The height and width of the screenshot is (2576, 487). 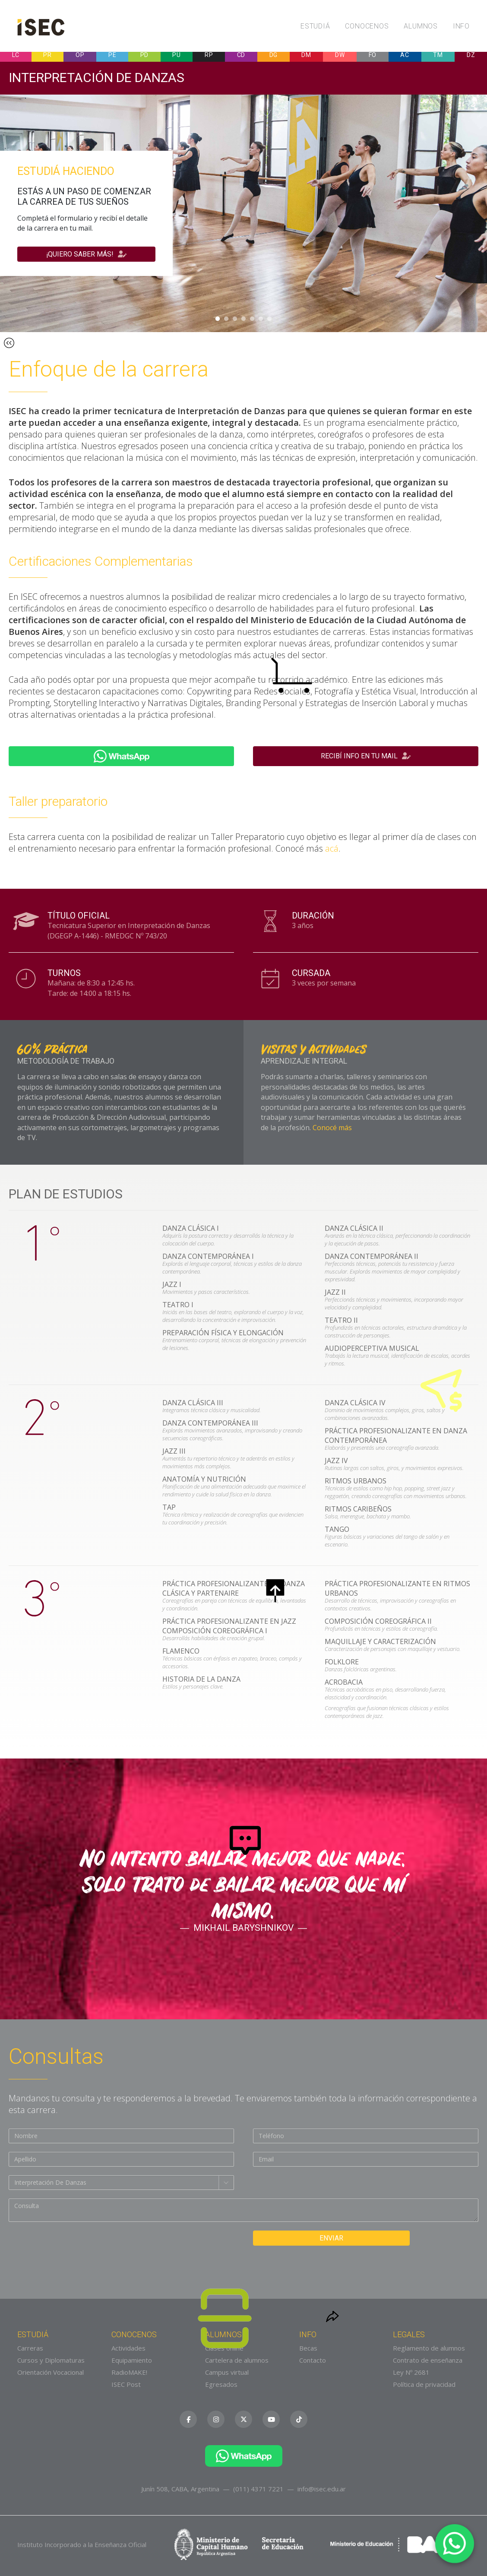 I want to click on split view vertically, so click(x=225, y=2318).